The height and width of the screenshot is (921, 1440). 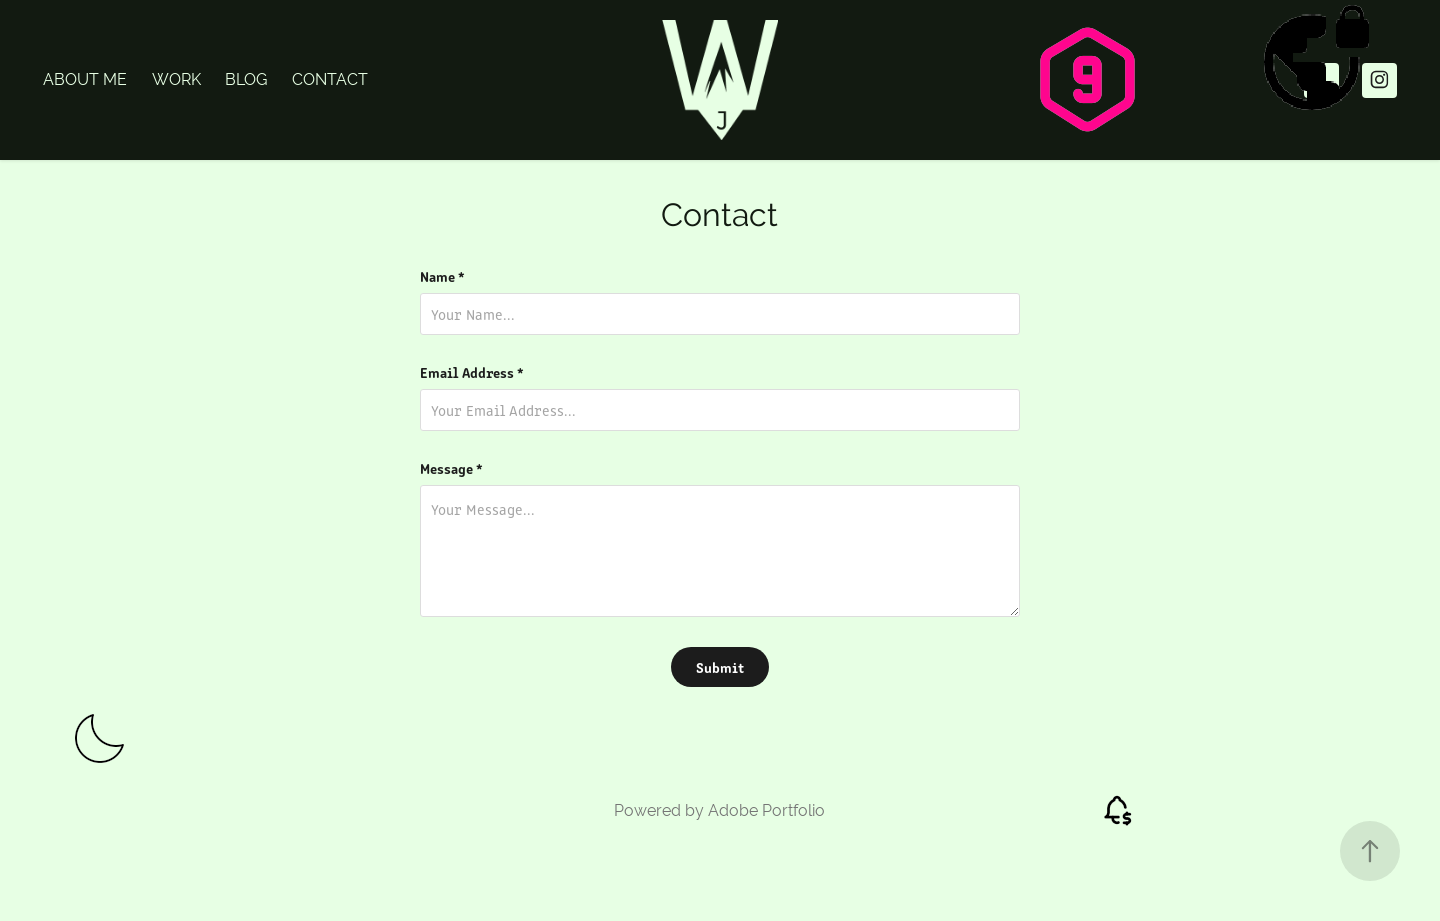 What do you see at coordinates (1117, 810) in the screenshot?
I see `set up price alerts or payment notifications` at bounding box center [1117, 810].